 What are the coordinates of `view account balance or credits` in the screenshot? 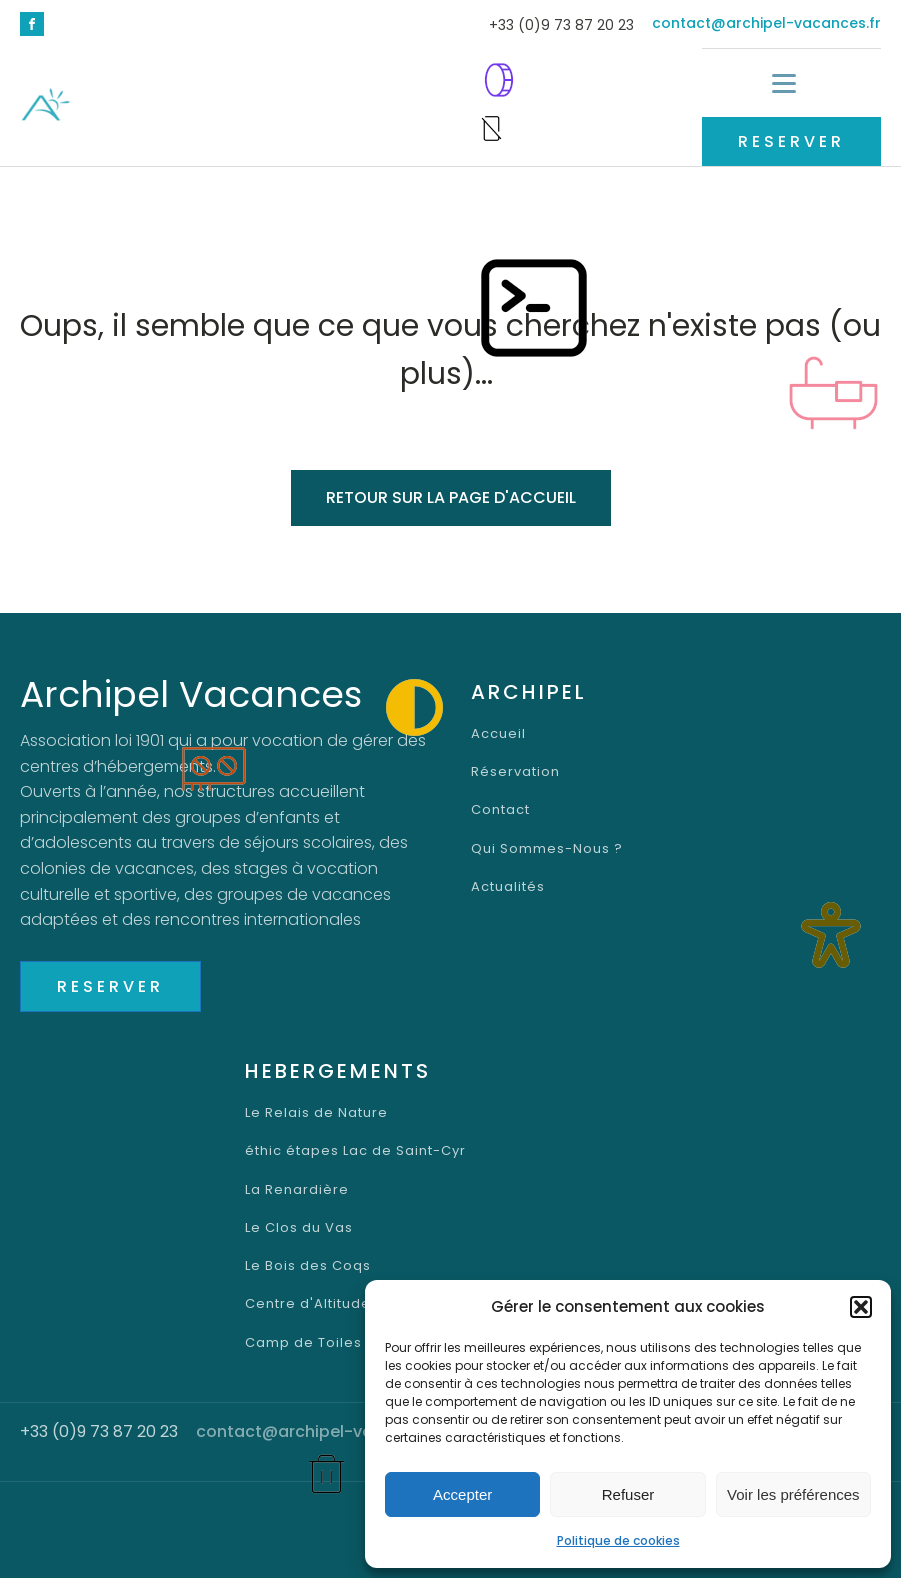 It's located at (499, 80).